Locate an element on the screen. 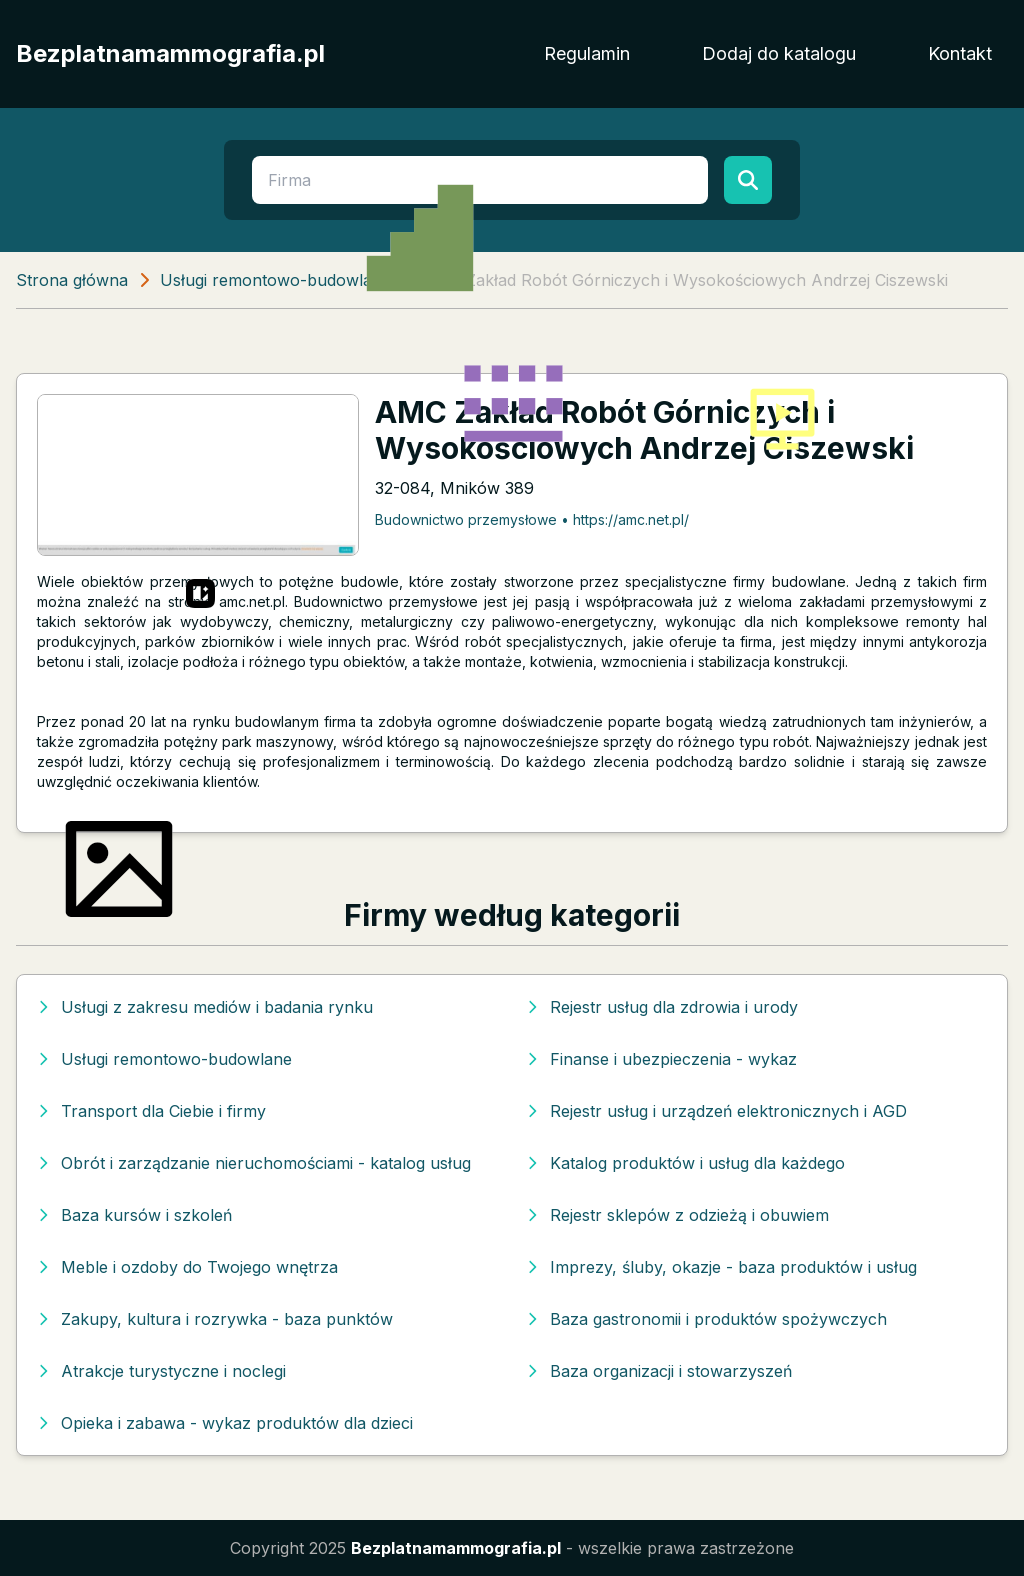  open the on-screen keyboard is located at coordinates (513, 403).